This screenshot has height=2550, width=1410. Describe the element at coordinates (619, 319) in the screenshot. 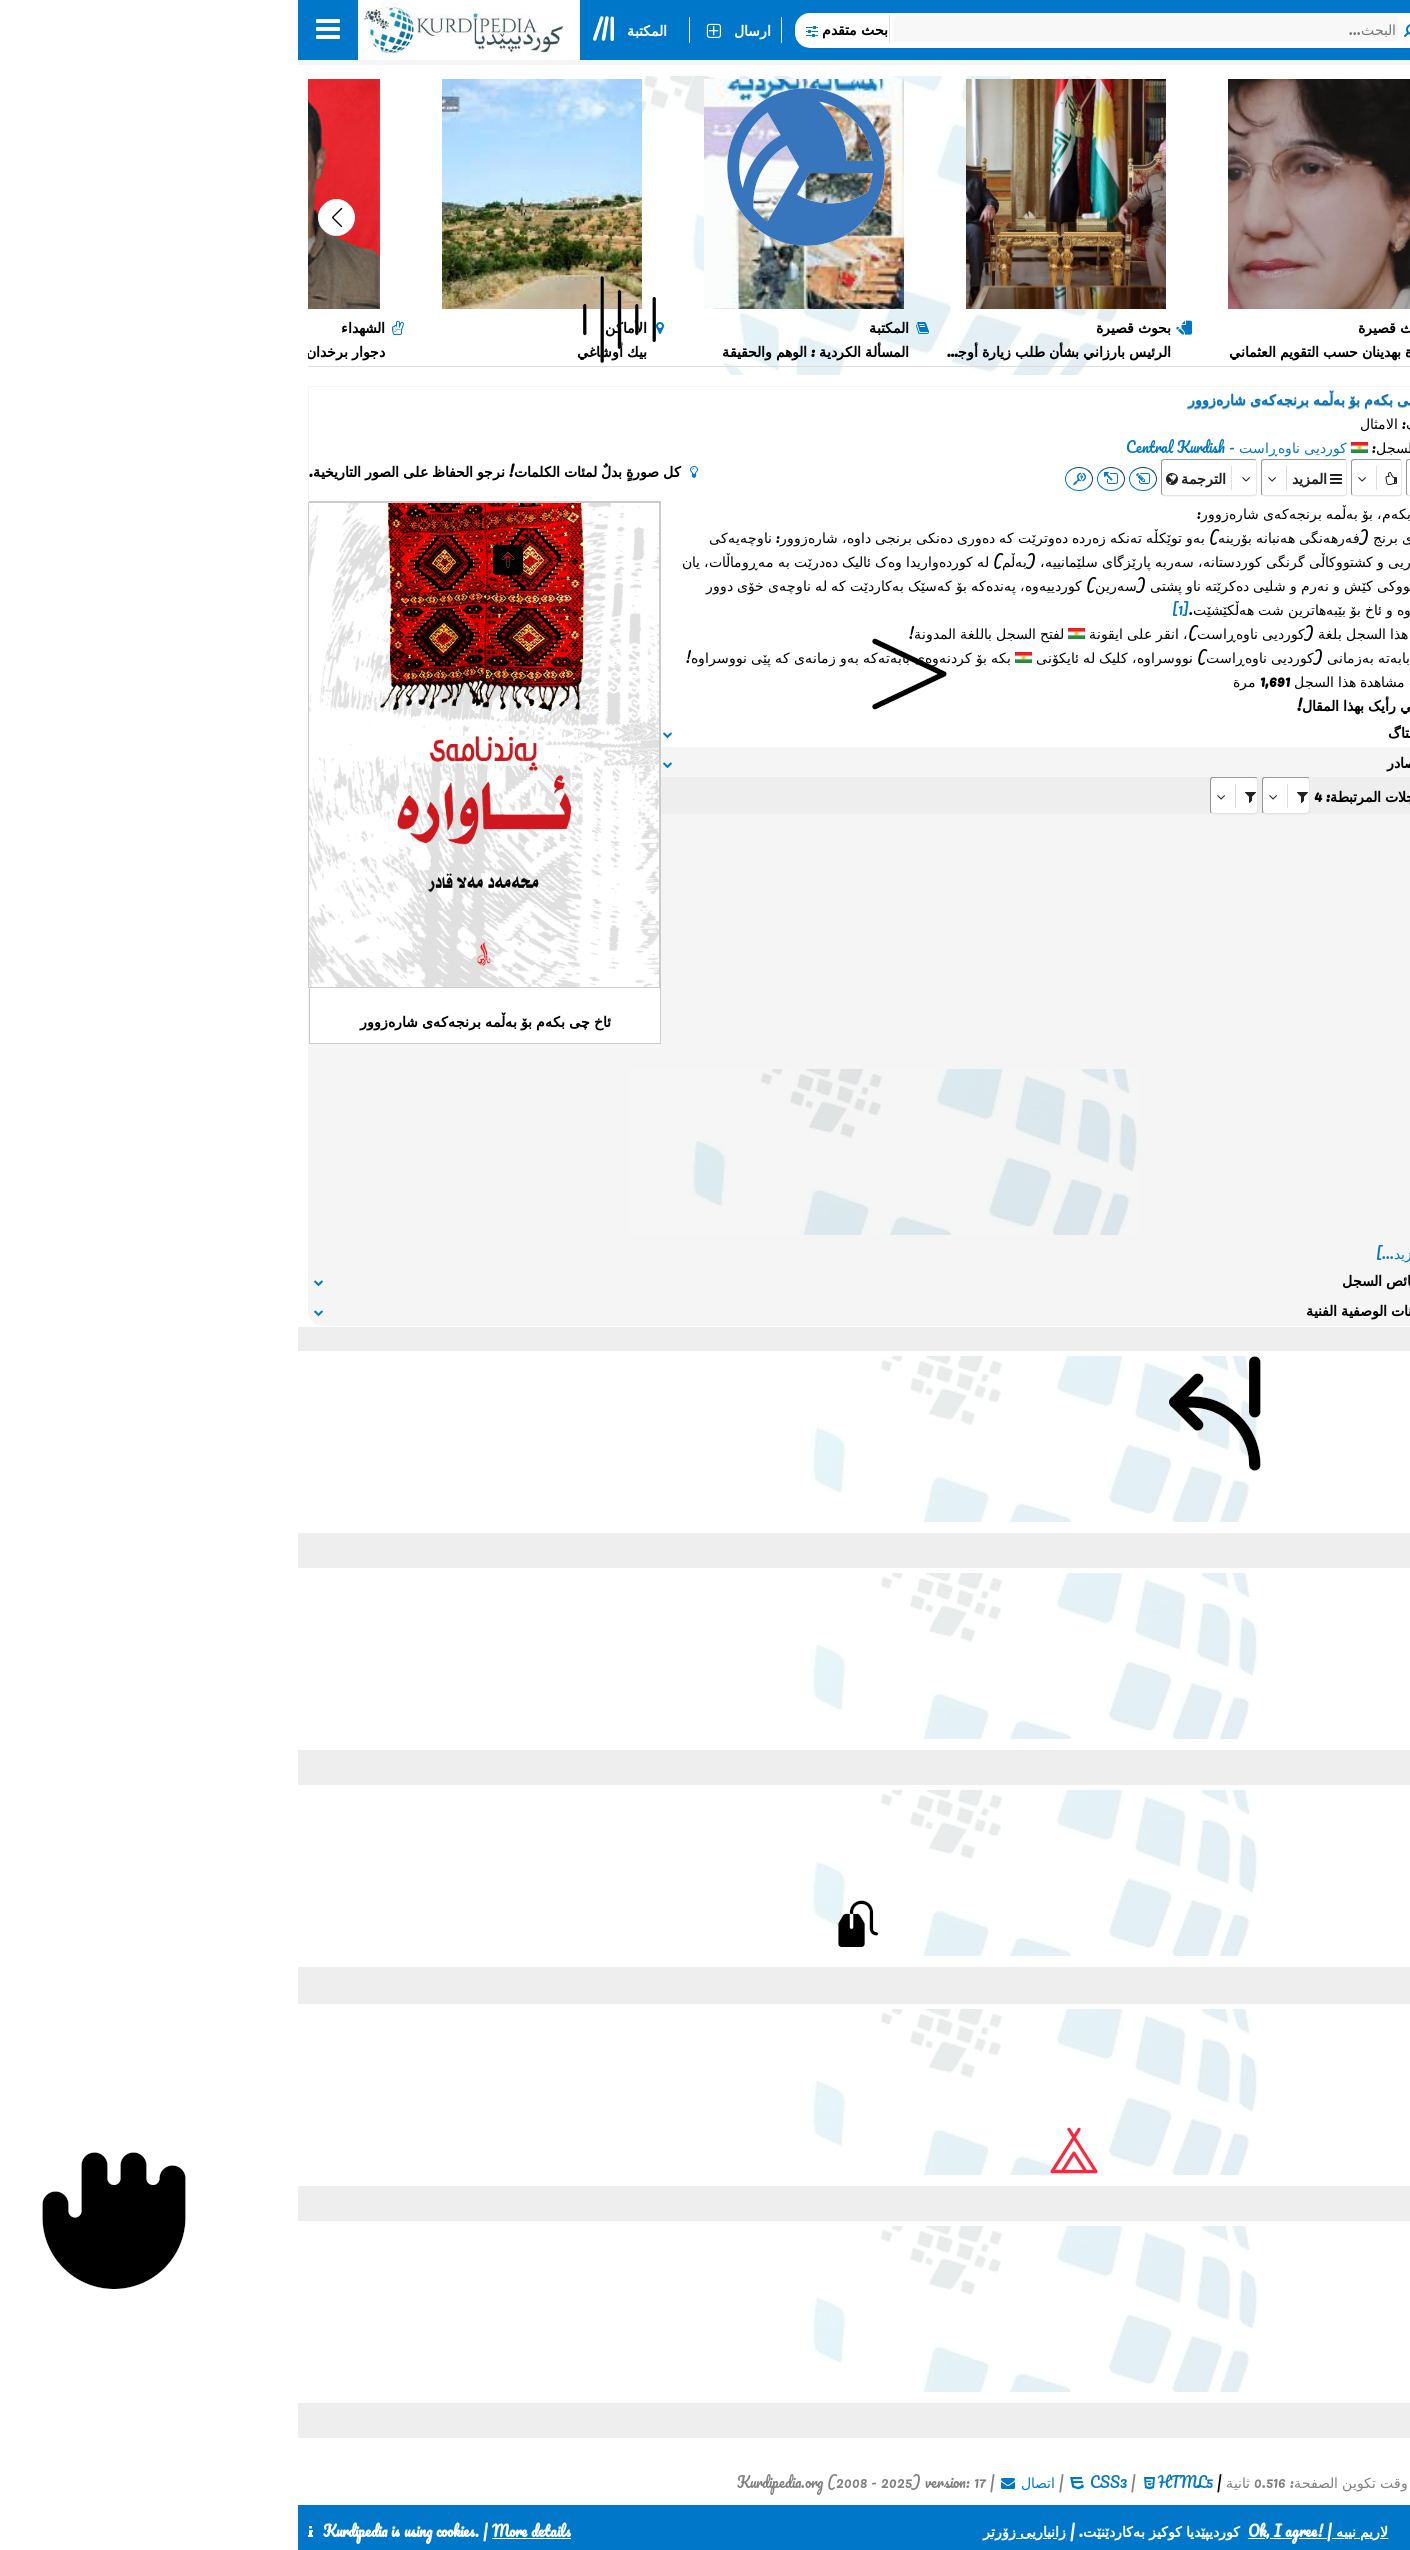

I see `audio or sound visualization` at that location.